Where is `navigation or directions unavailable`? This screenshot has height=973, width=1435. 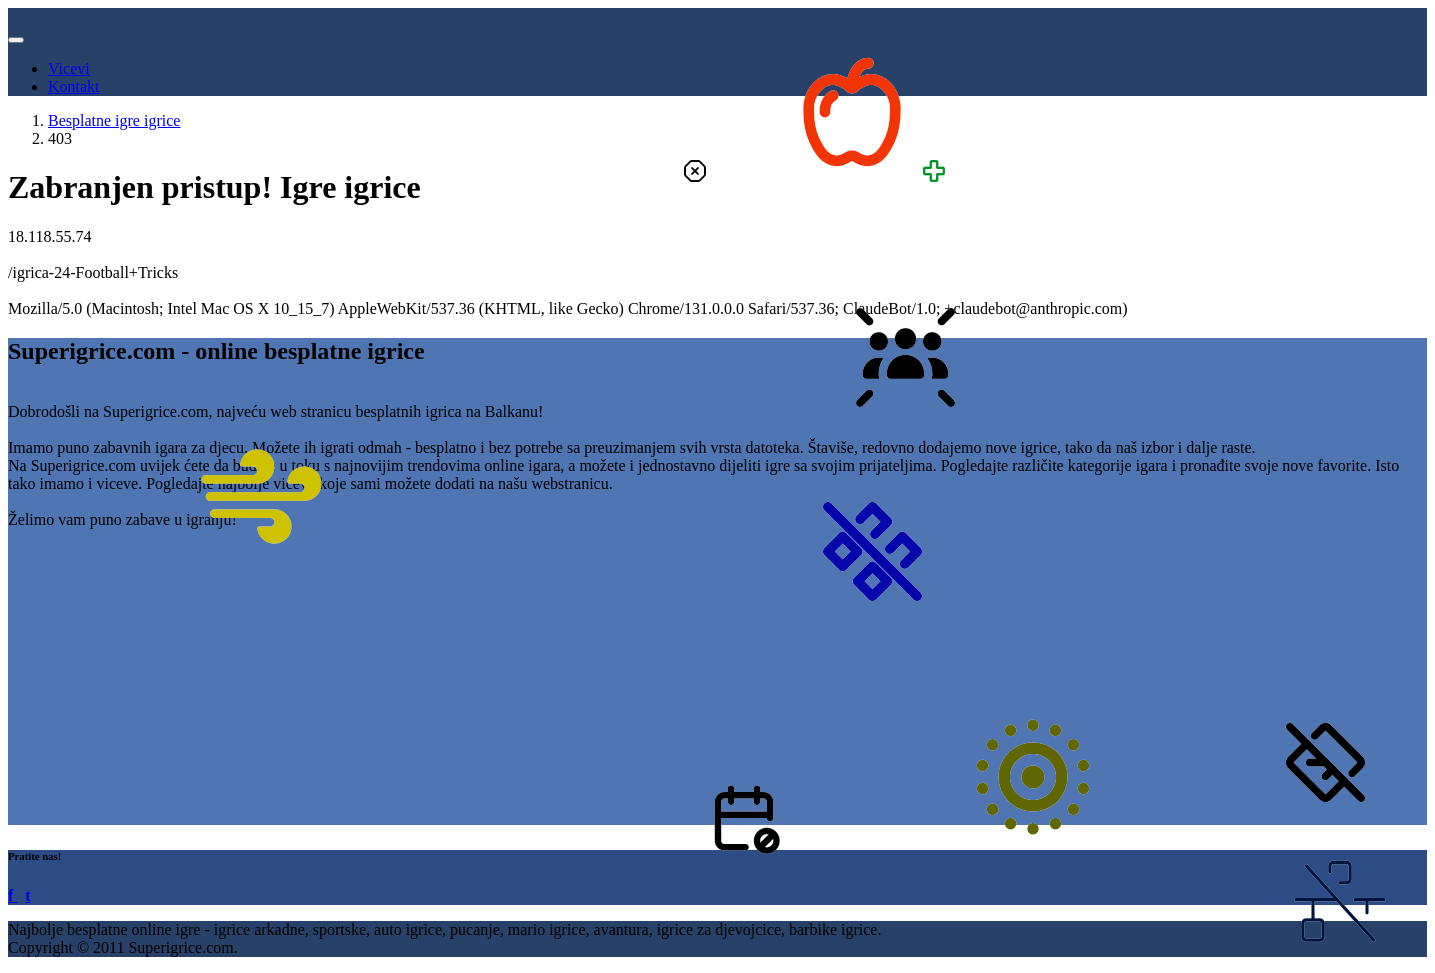
navigation or directions unavailable is located at coordinates (1325, 762).